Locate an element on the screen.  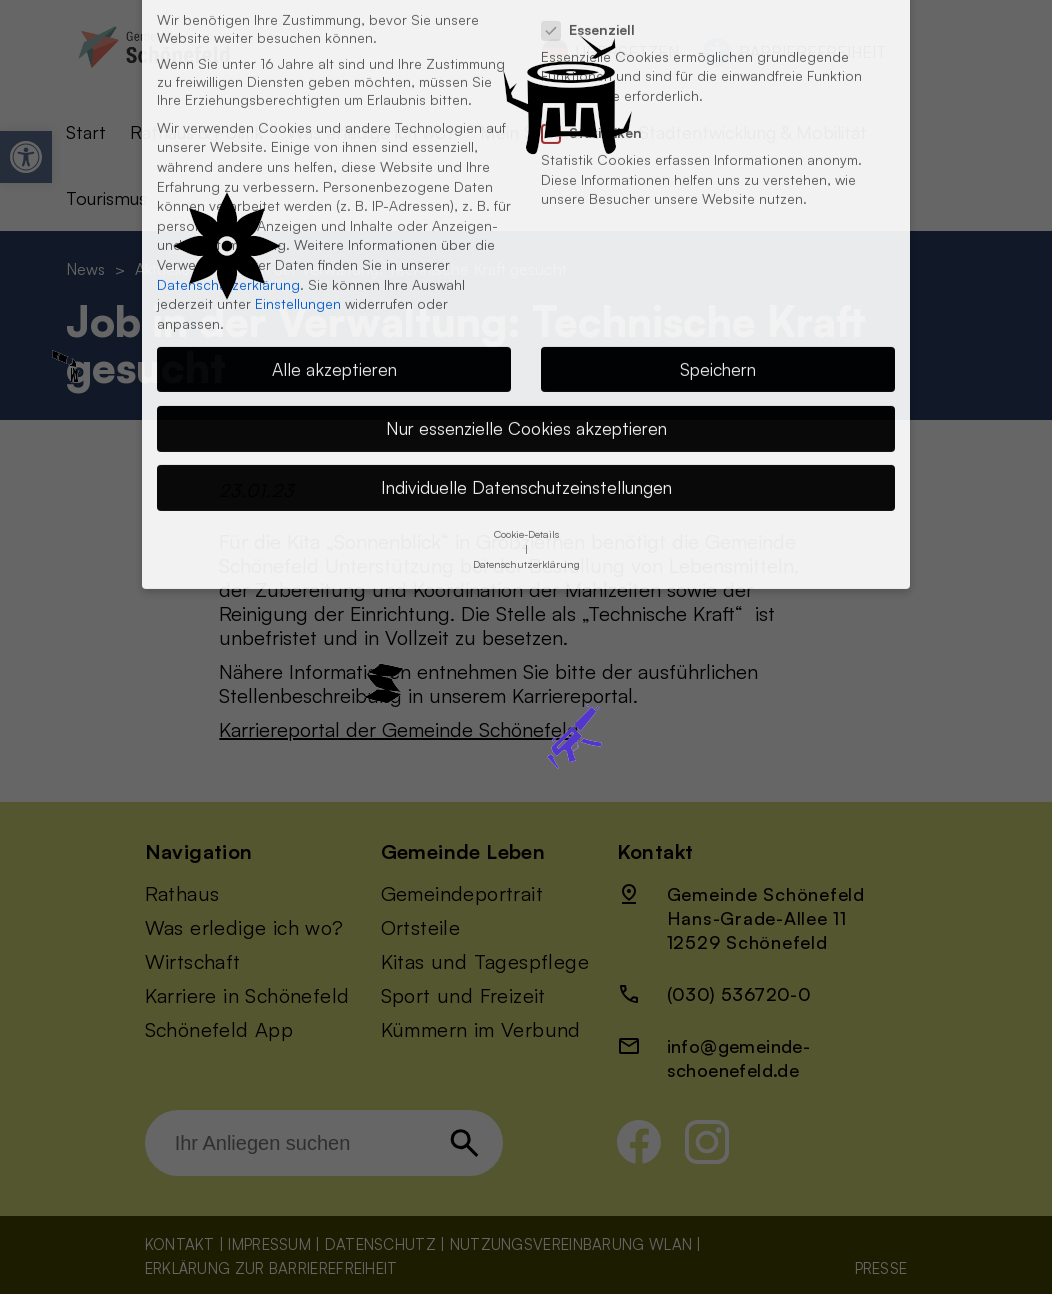
view document or note is located at coordinates (383, 683).